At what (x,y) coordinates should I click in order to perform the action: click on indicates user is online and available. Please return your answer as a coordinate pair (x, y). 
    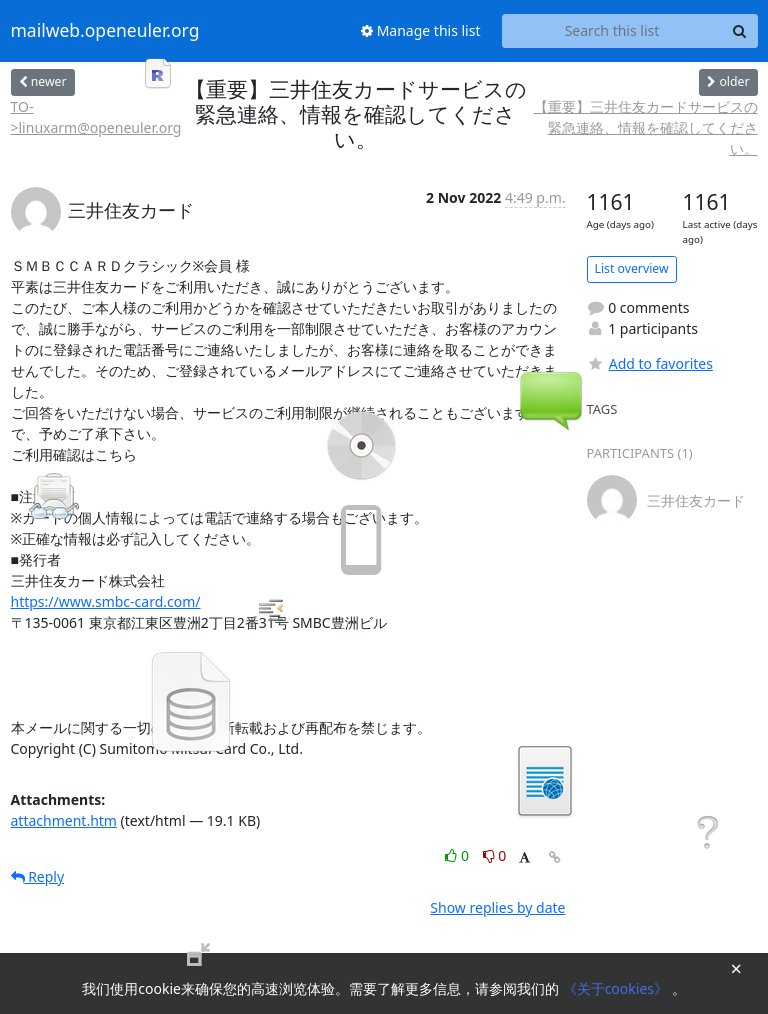
    Looking at the image, I should click on (551, 400).